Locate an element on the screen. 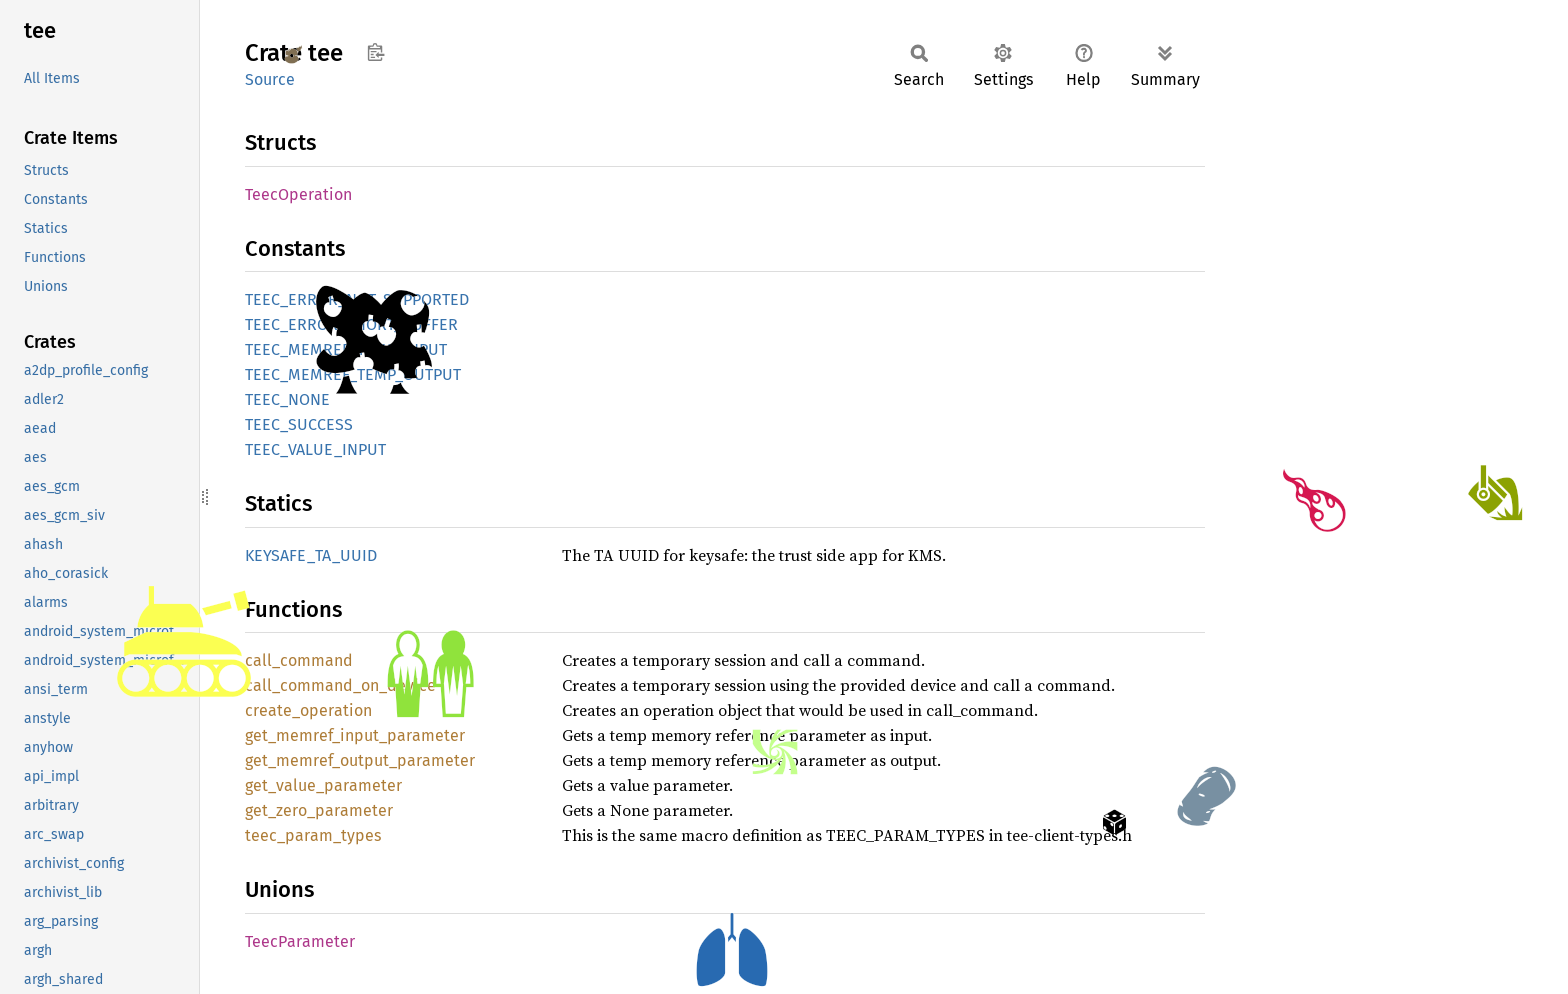  select tank unit in strategy game is located at coordinates (184, 646).